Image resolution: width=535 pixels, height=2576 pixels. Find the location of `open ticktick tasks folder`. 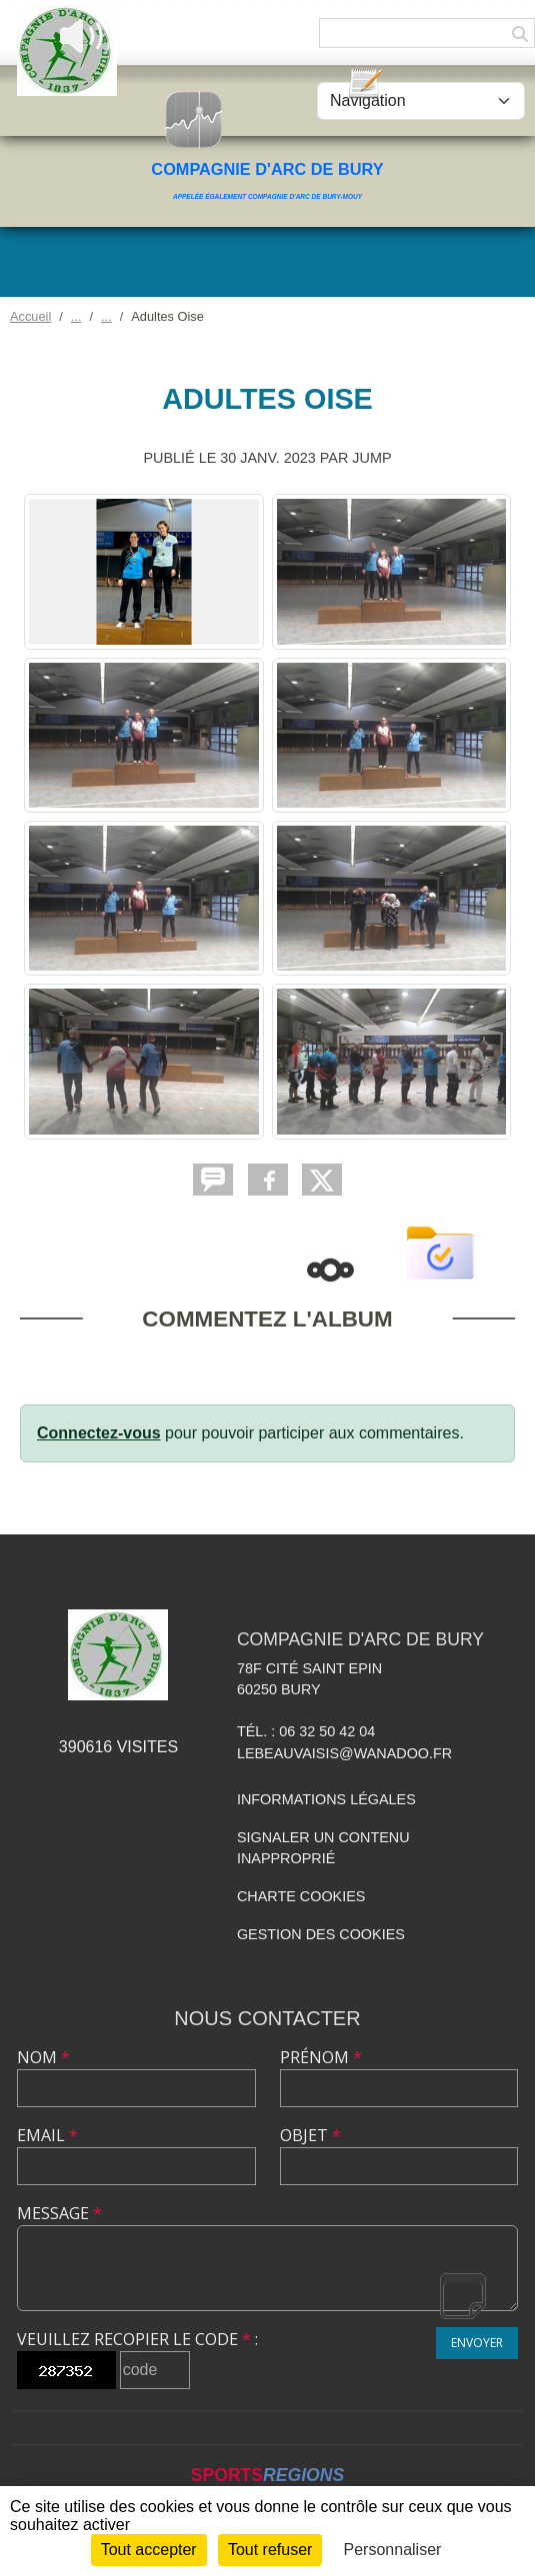

open ticktick tasks folder is located at coordinates (440, 1255).